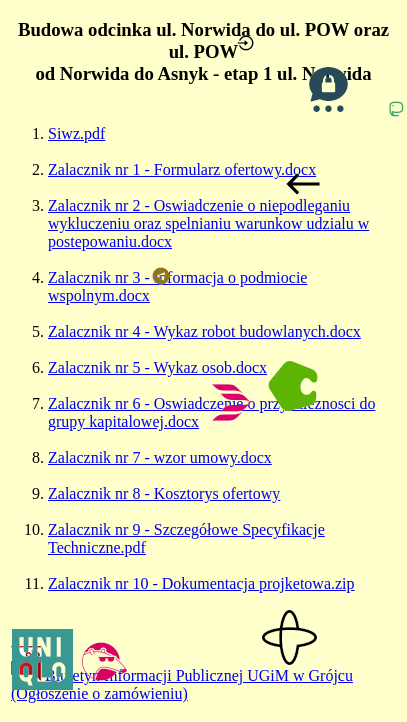 This screenshot has width=407, height=722. I want to click on open telegram messaging app, so click(161, 276).